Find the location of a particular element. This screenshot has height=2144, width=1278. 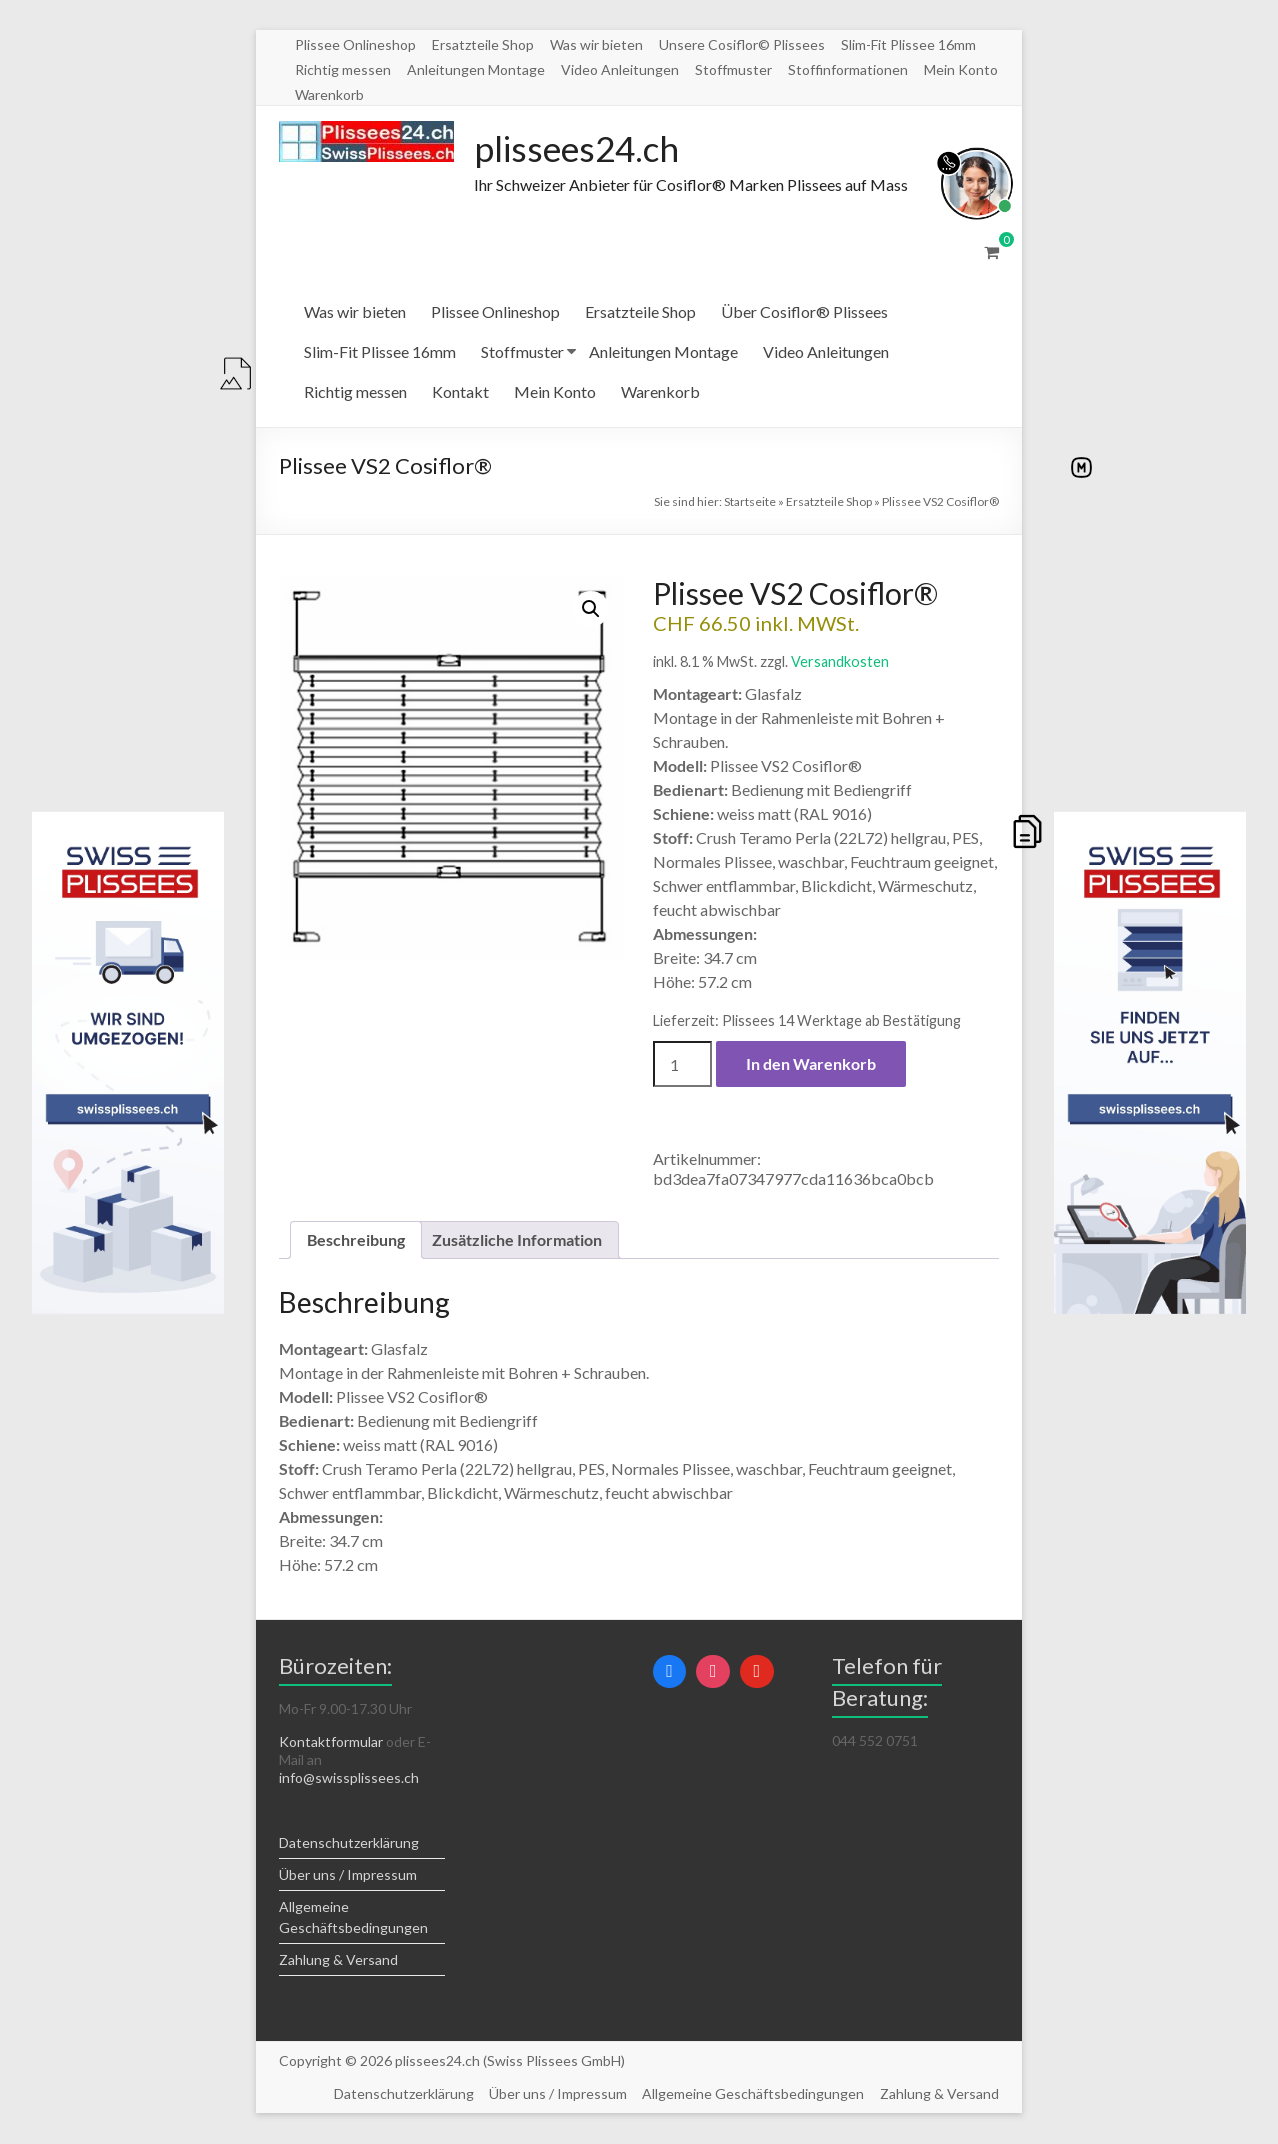

view all files is located at coordinates (1027, 831).